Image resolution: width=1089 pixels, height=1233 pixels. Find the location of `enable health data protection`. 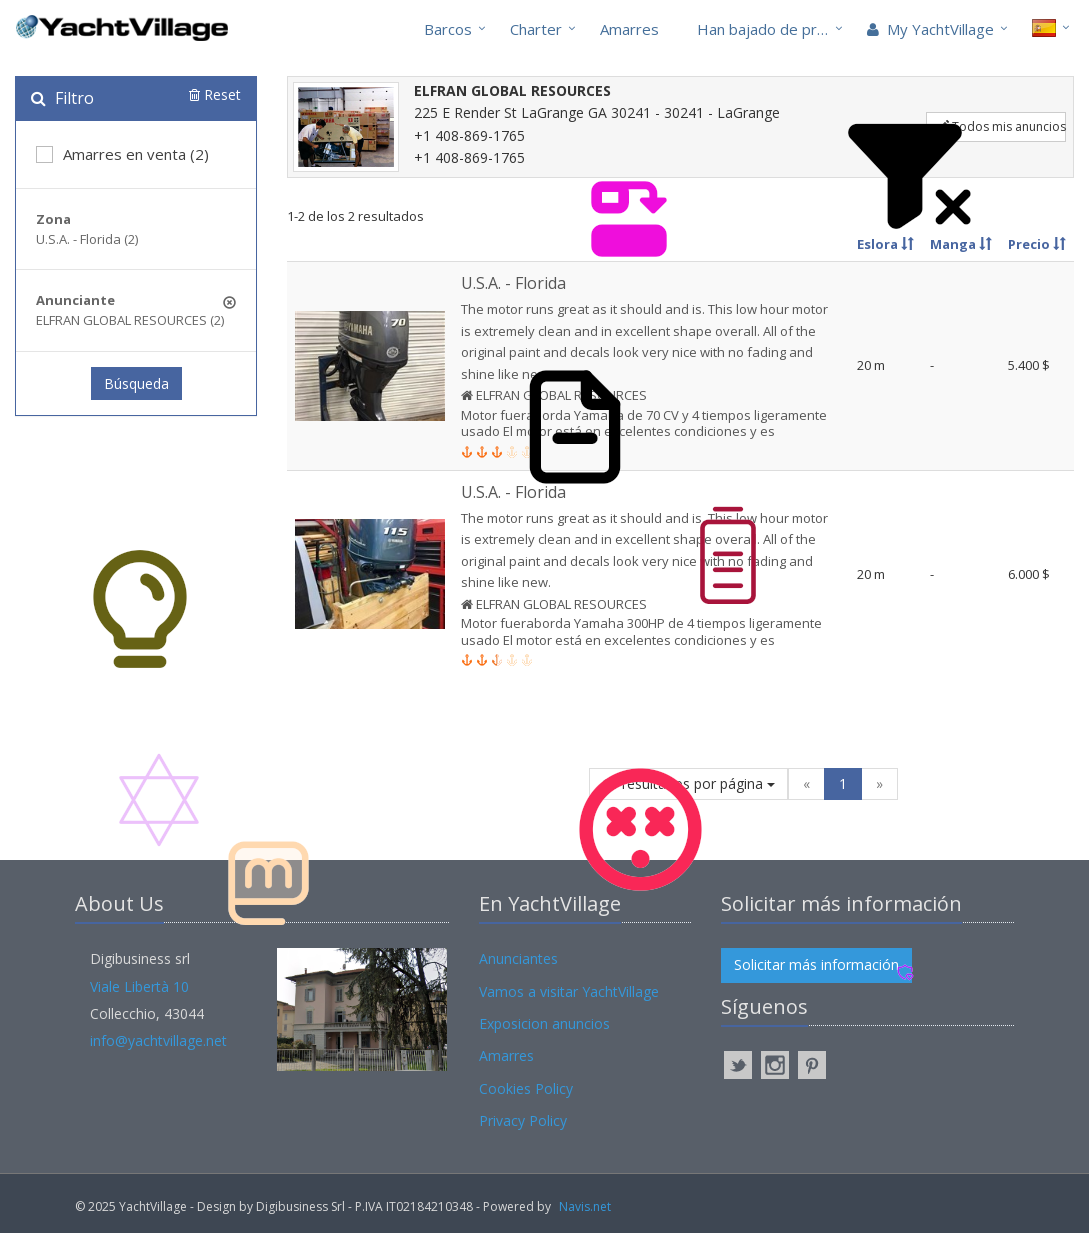

enable health data protection is located at coordinates (905, 972).